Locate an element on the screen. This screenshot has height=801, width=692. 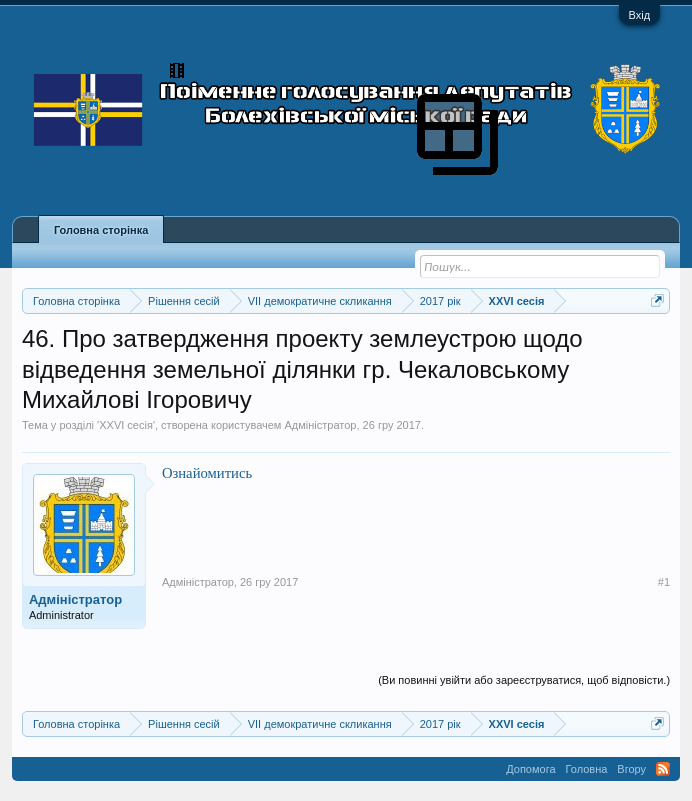
access movies or video content is located at coordinates (176, 70).